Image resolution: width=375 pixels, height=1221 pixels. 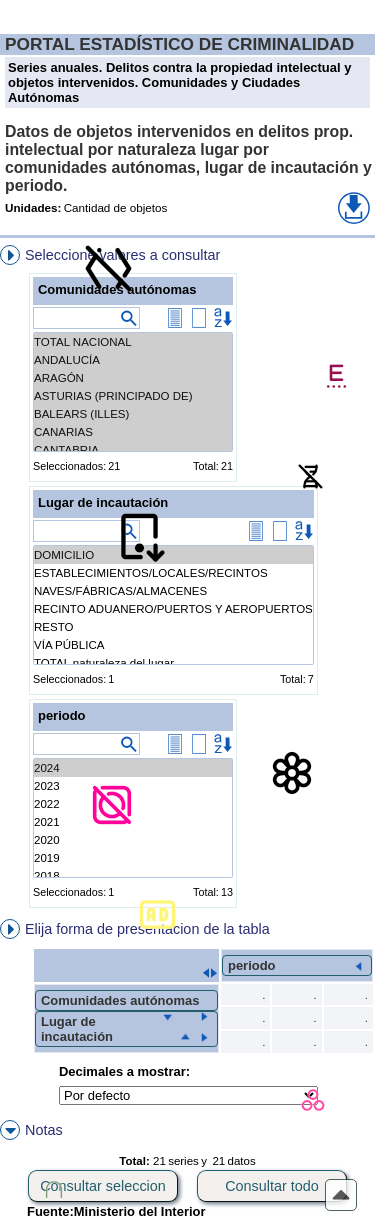 What do you see at coordinates (336, 375) in the screenshot?
I see `apply text emphasis or bold formatting` at bounding box center [336, 375].